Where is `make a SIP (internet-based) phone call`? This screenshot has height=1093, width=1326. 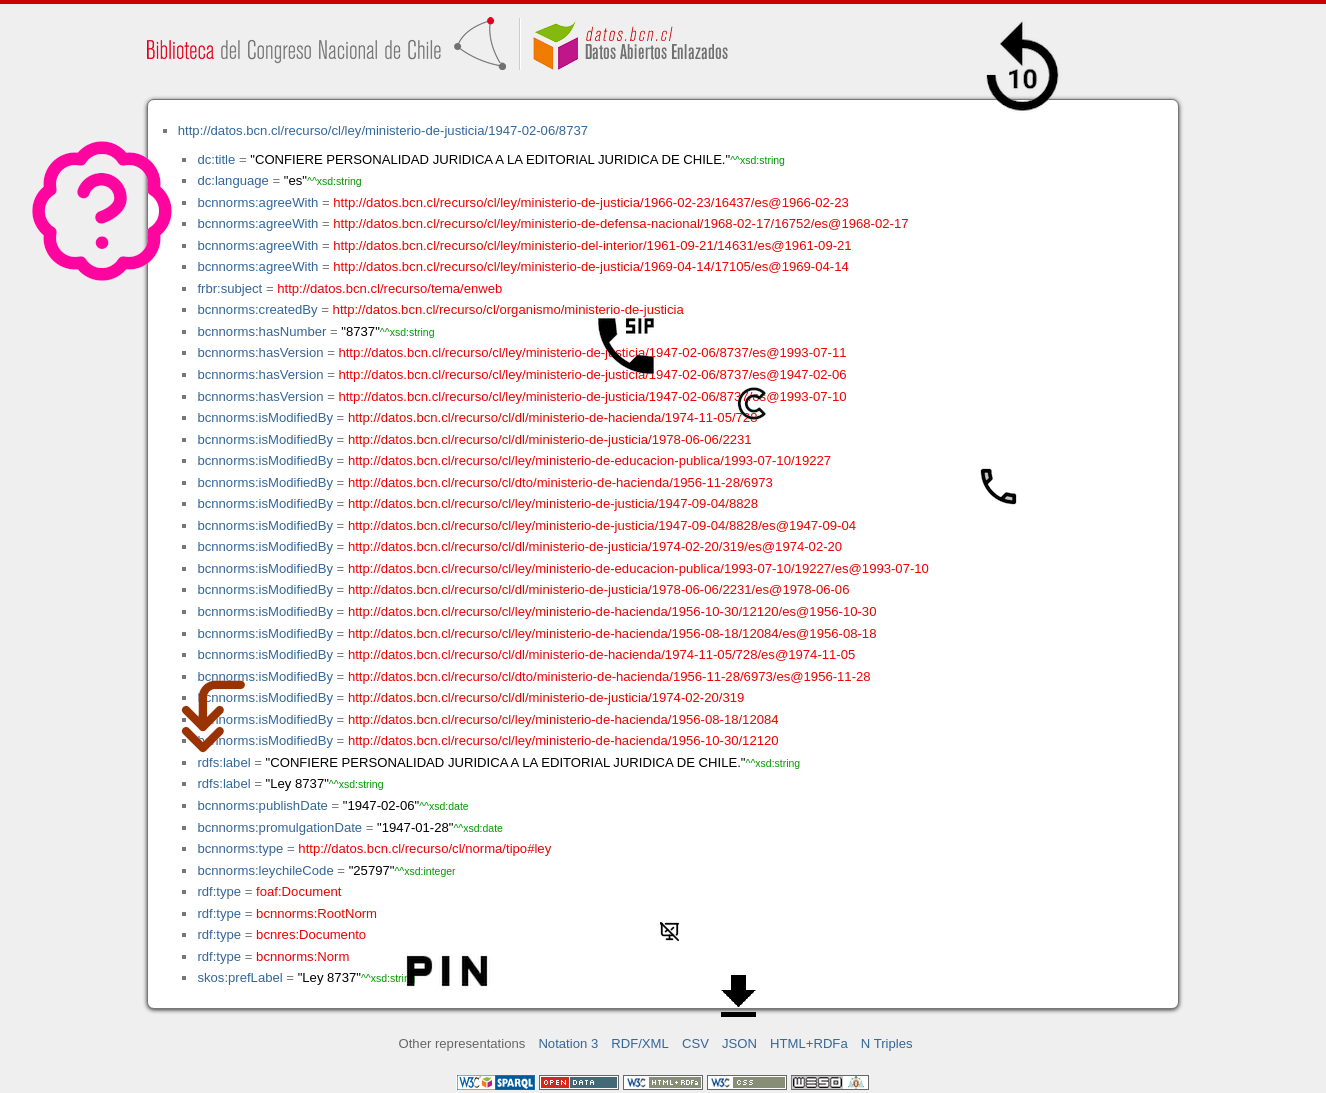 make a SIP (internet-based) phone call is located at coordinates (626, 346).